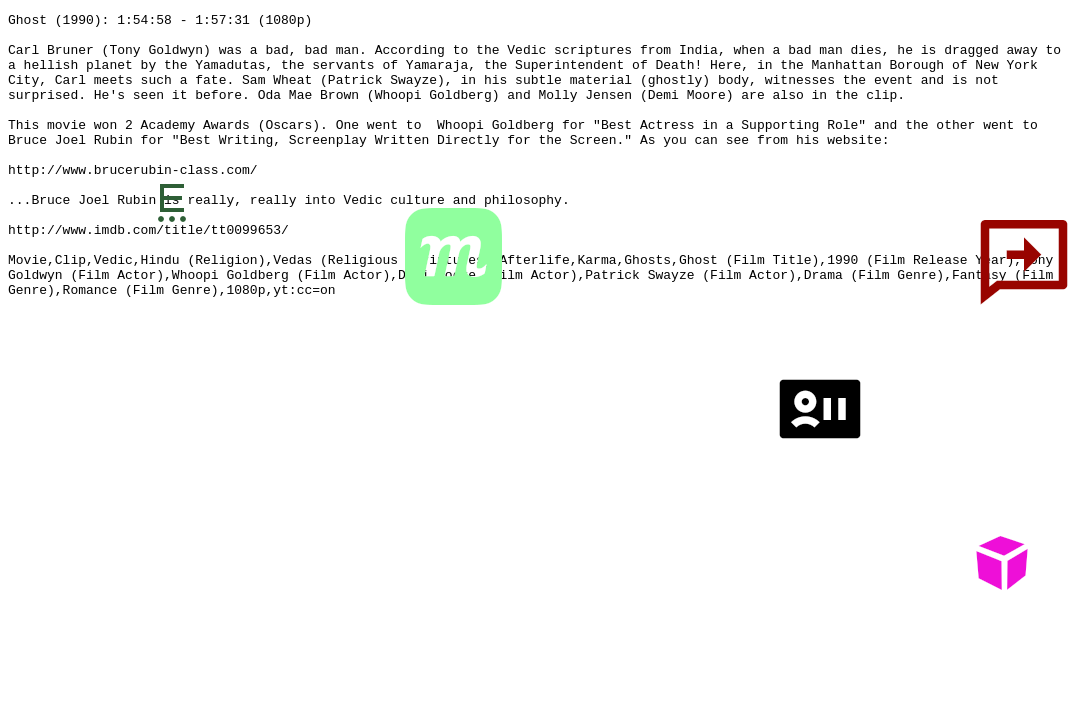 This screenshot has height=720, width=1083. What do you see at coordinates (172, 202) in the screenshot?
I see `apply emphasis formatting to selected text` at bounding box center [172, 202].